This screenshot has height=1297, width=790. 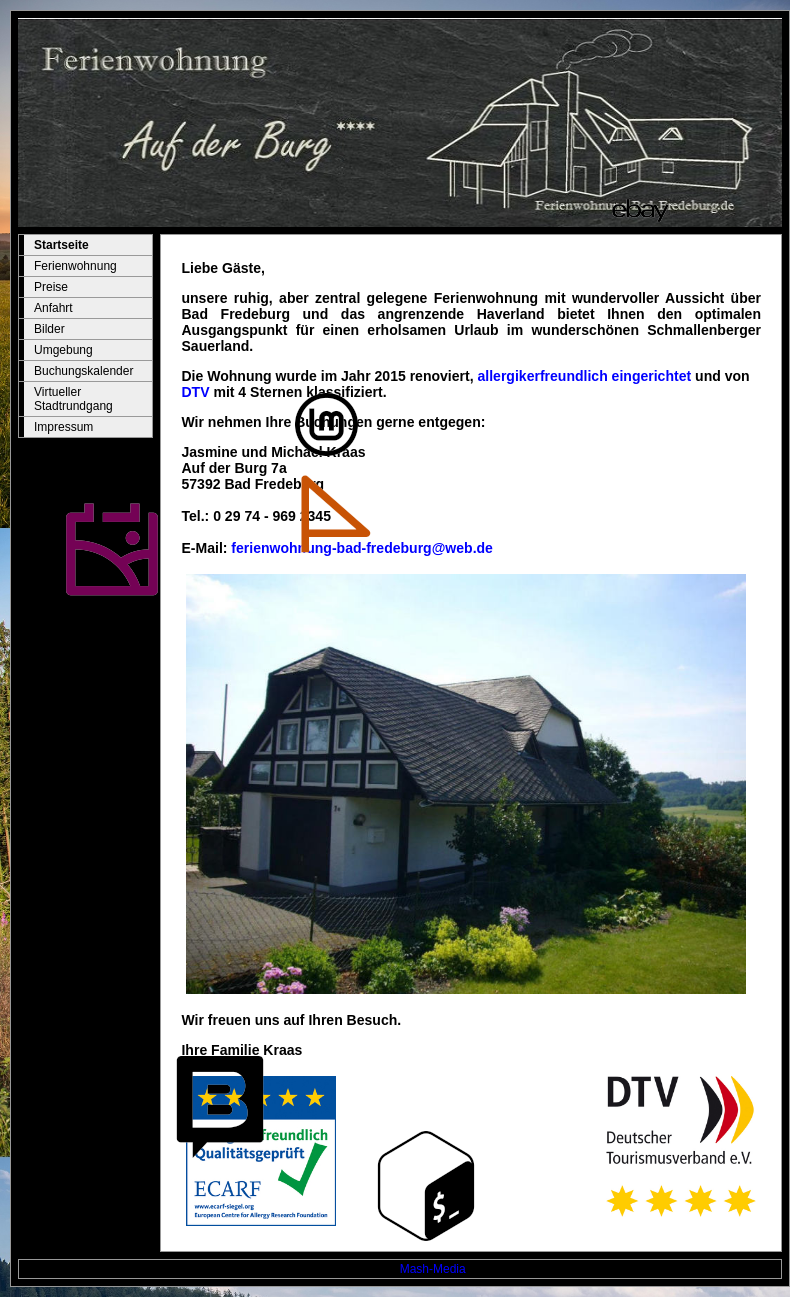 I want to click on Linux Mint operating system logo, so click(x=326, y=424).